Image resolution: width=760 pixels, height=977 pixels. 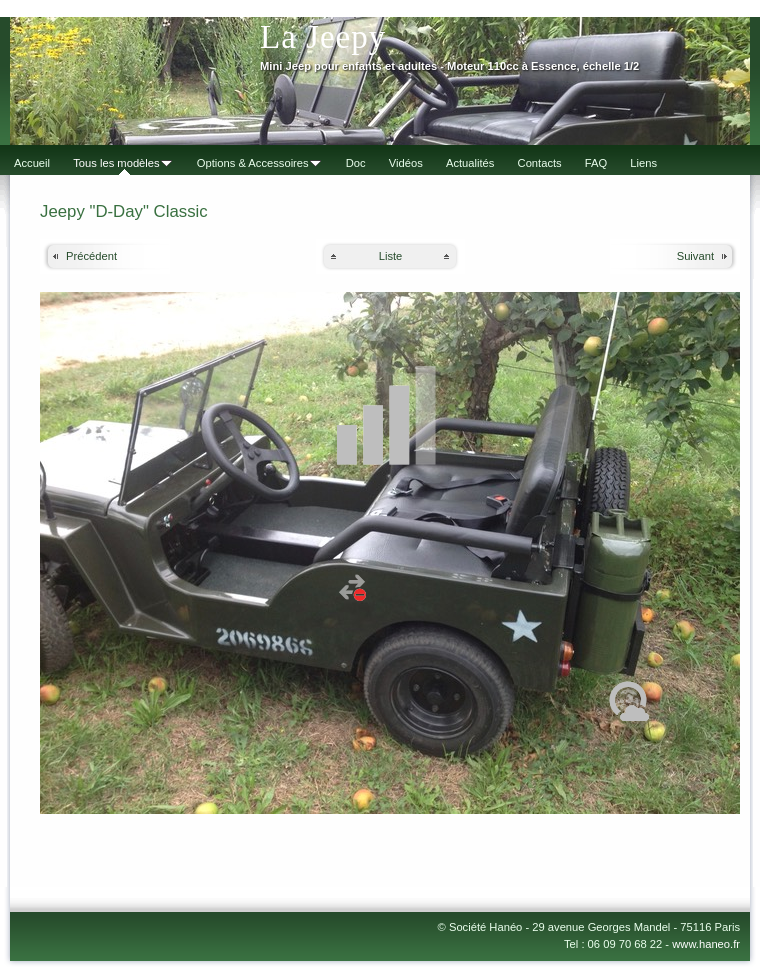 I want to click on indicates partly cloudy night weather conditions, so click(x=628, y=700).